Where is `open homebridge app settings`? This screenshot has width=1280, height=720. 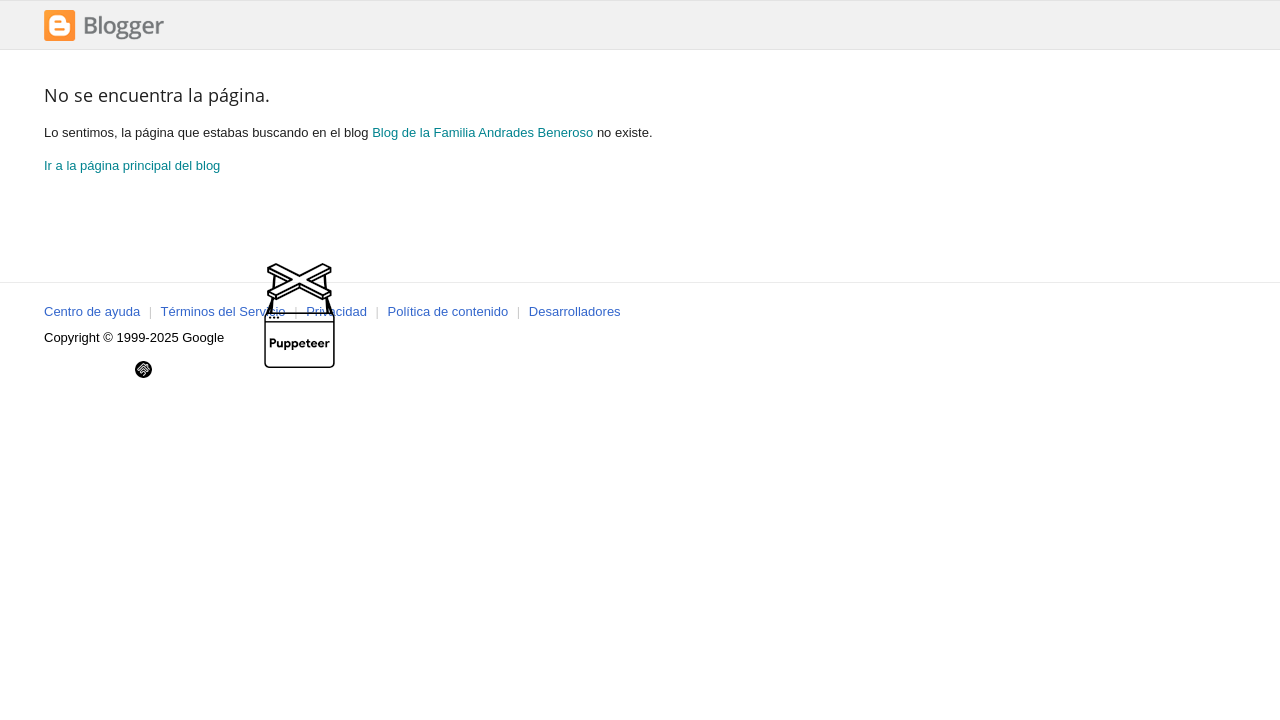 open homebridge app settings is located at coordinates (143, 369).